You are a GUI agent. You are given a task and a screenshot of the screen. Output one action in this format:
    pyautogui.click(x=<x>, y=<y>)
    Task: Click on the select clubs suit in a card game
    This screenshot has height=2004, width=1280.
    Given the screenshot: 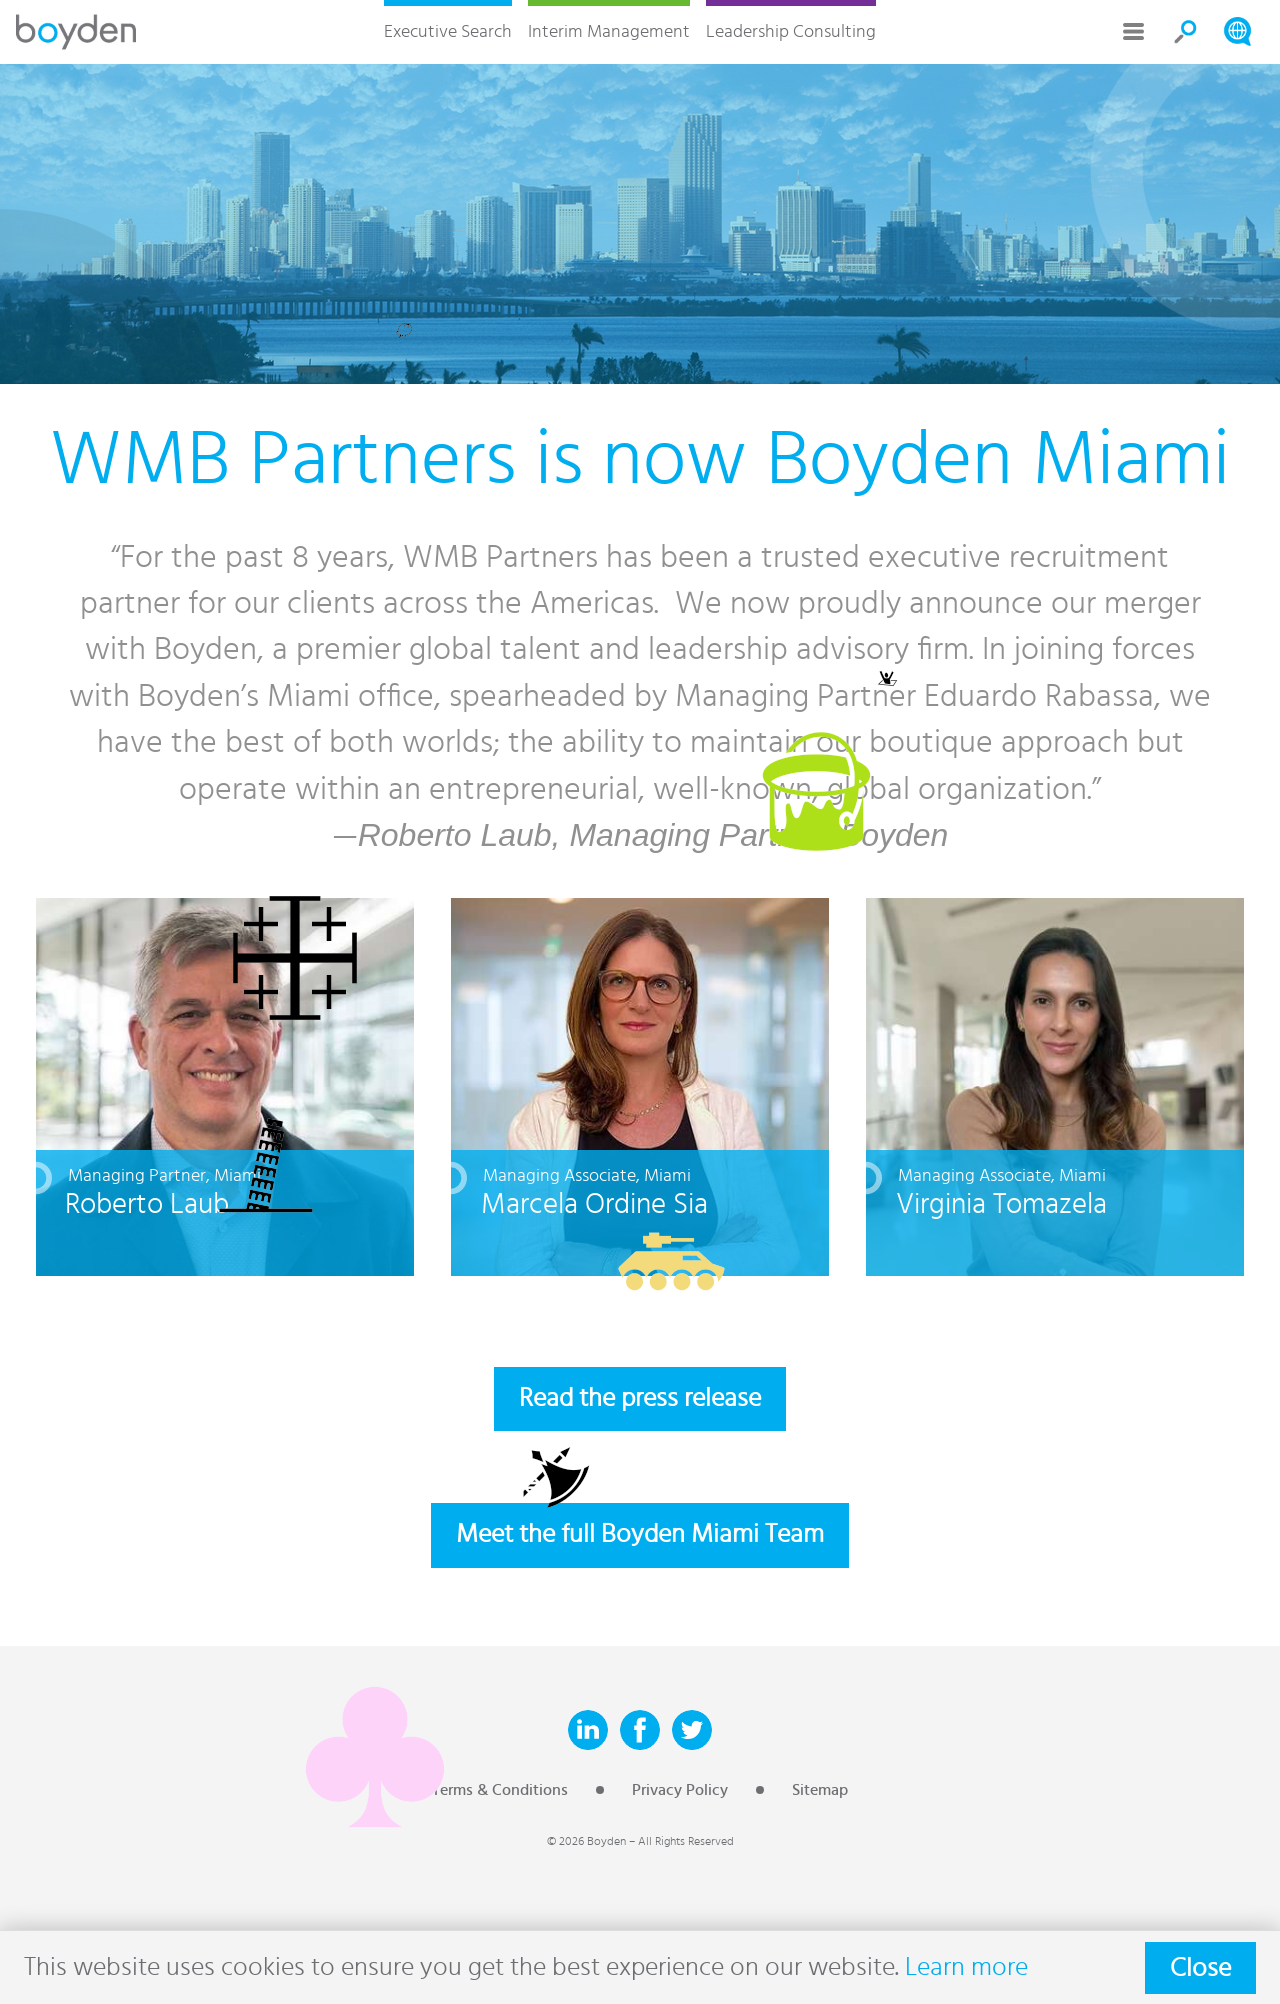 What is the action you would take?
    pyautogui.click(x=375, y=1757)
    